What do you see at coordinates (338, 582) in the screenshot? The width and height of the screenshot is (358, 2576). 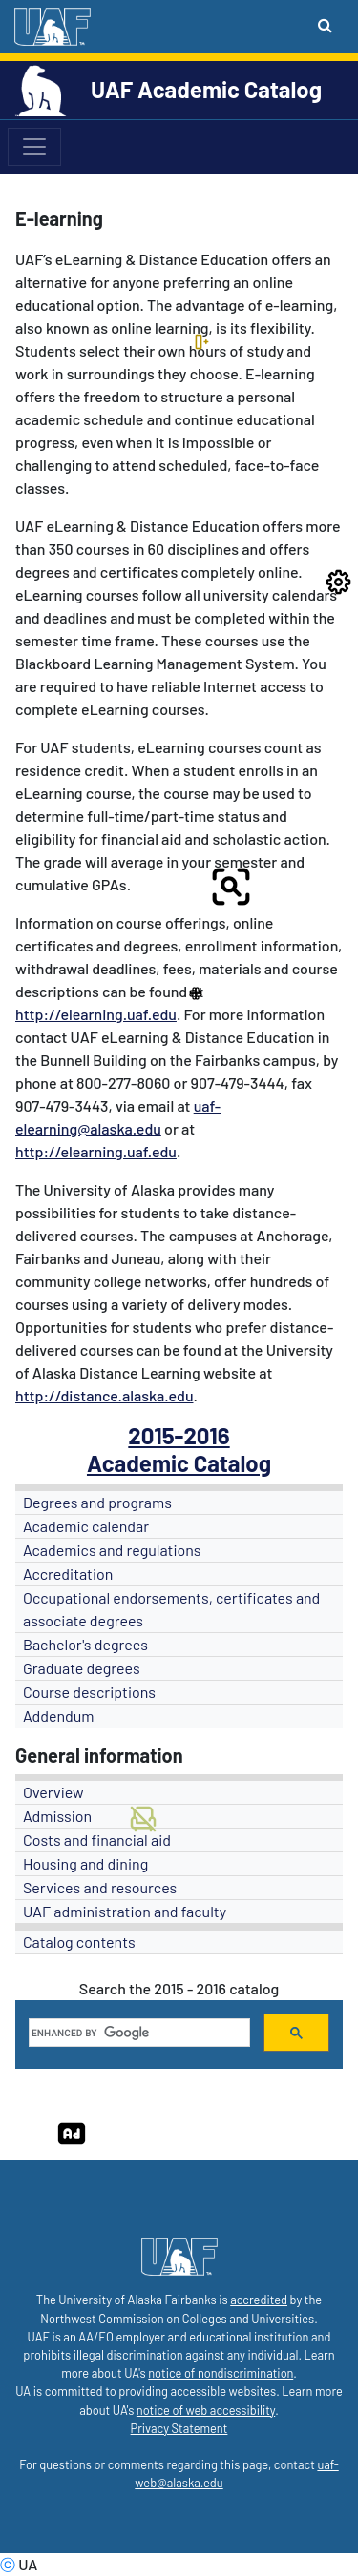 I see `access app settings` at bounding box center [338, 582].